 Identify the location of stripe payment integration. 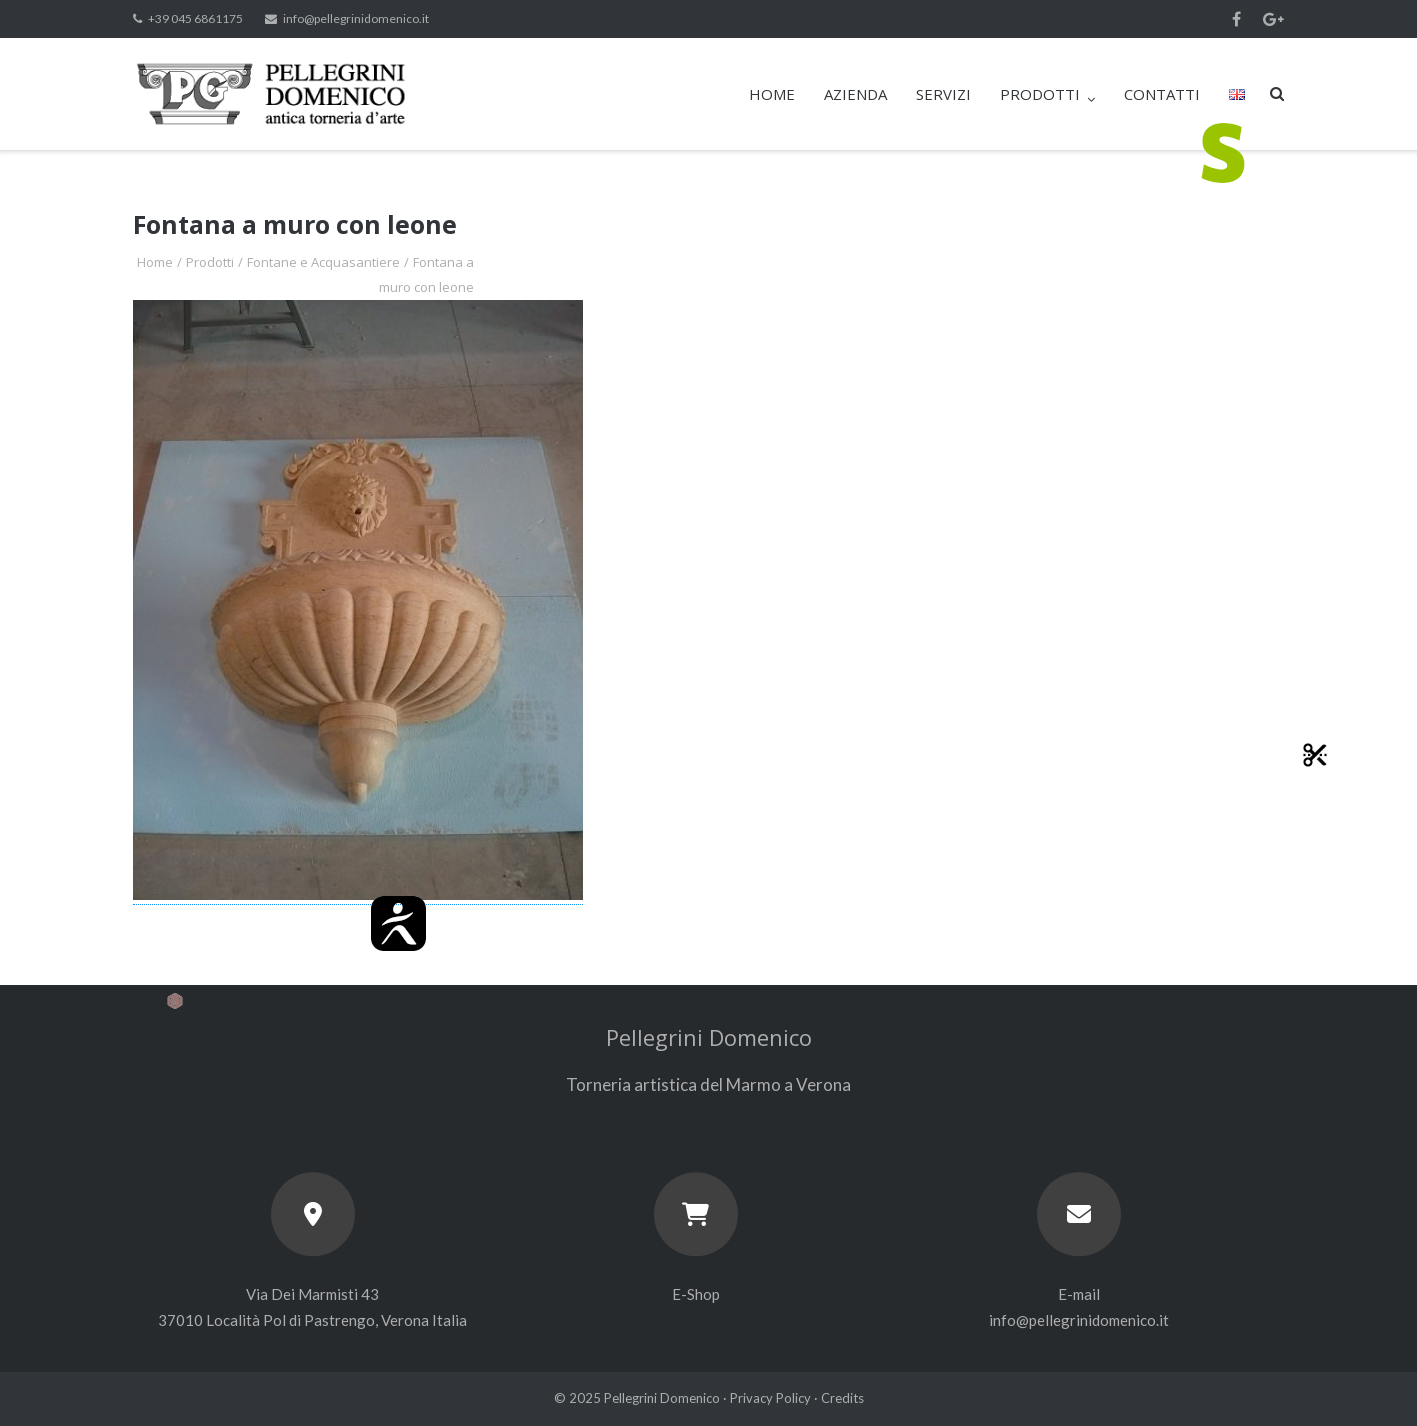
(1223, 153).